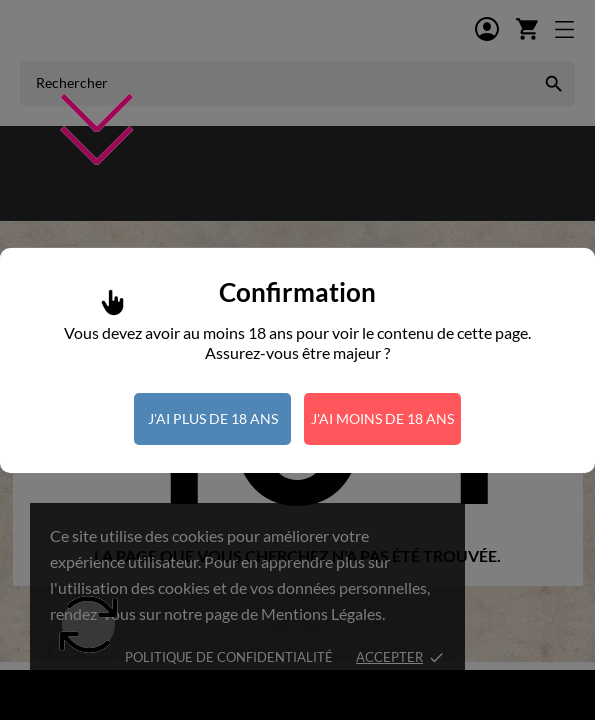 The height and width of the screenshot is (720, 595). What do you see at coordinates (112, 302) in the screenshot?
I see `tap or click to interact` at bounding box center [112, 302].